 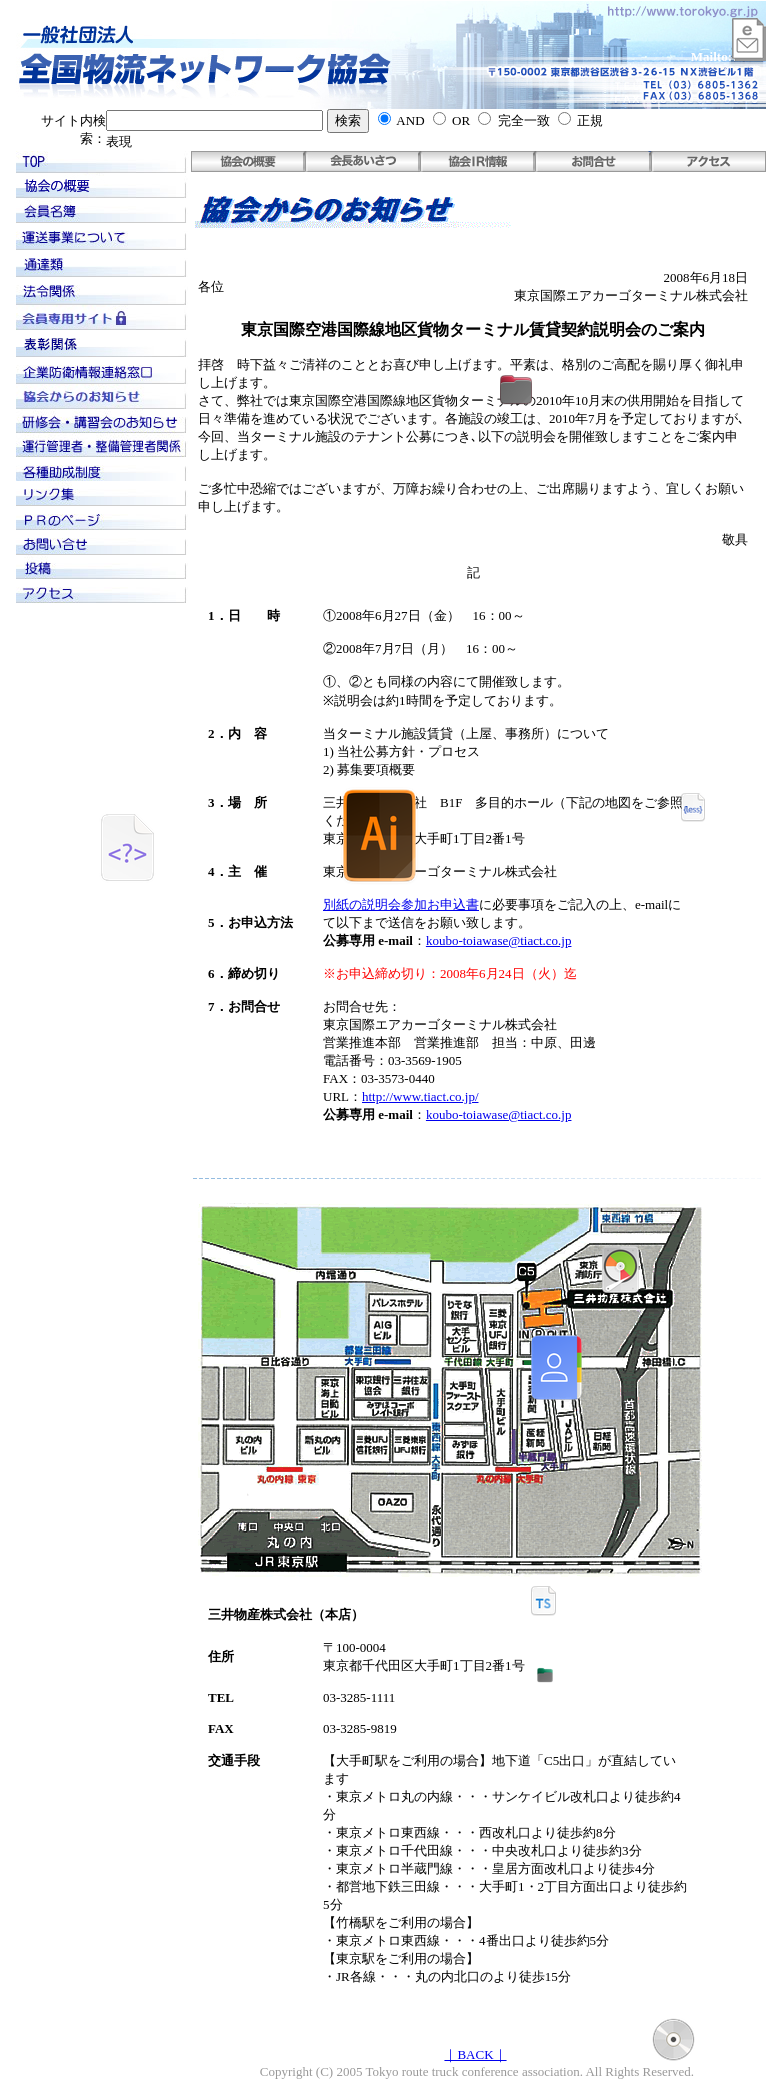 What do you see at coordinates (379, 835) in the screenshot?
I see `open an Adobe Illustrator file` at bounding box center [379, 835].